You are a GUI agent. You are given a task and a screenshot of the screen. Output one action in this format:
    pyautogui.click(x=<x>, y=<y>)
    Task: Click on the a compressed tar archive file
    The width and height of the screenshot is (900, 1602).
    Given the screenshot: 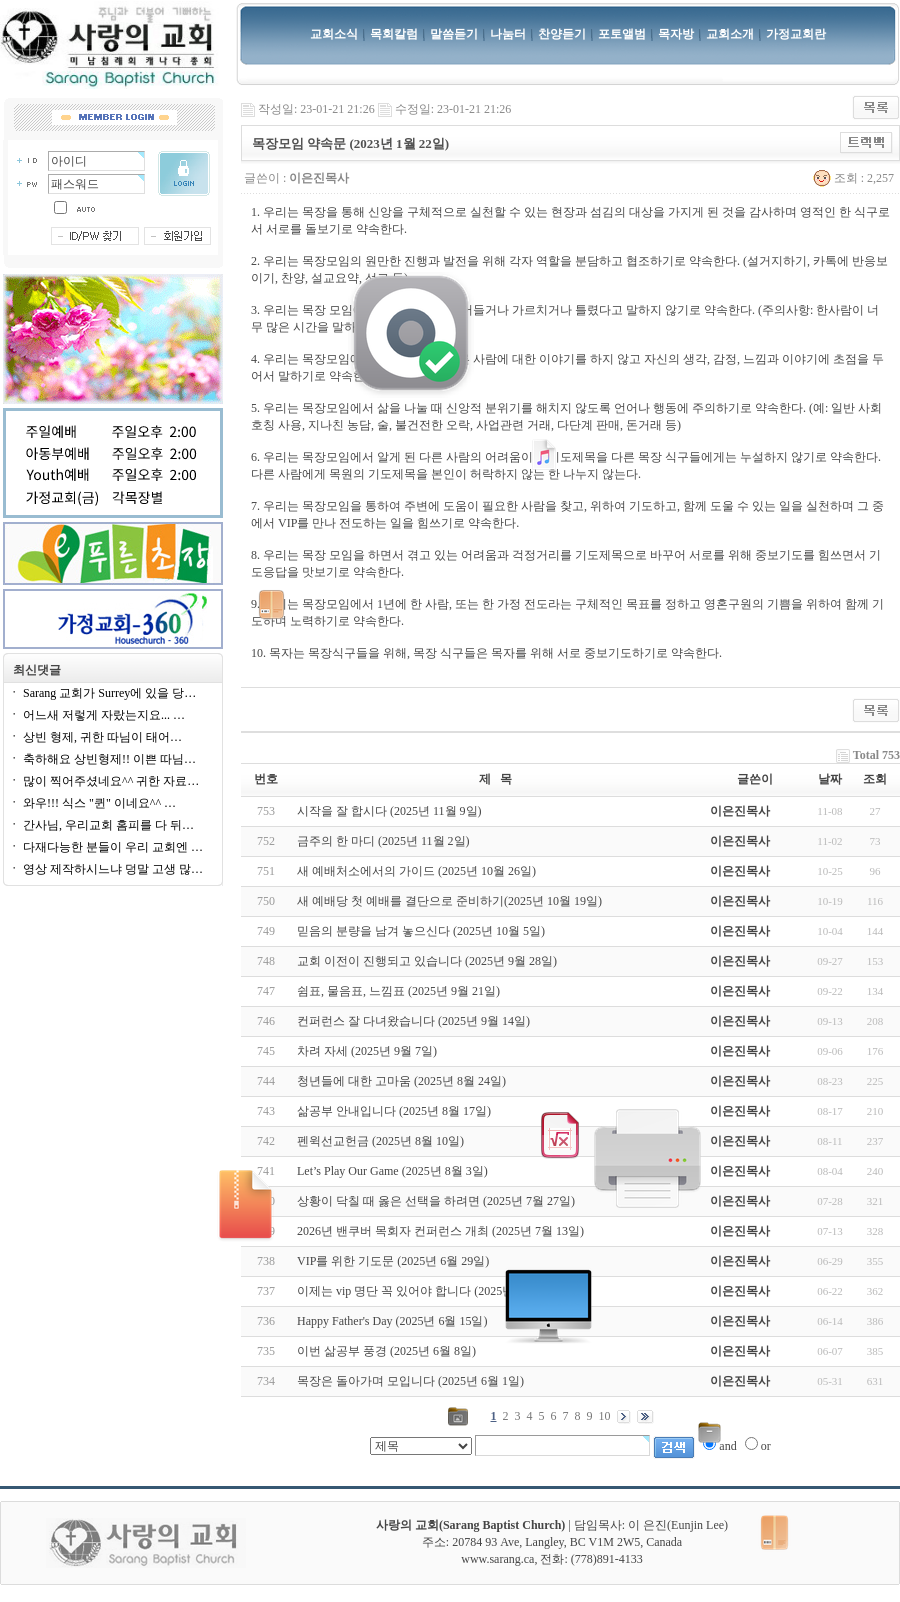 What is the action you would take?
    pyautogui.click(x=245, y=1205)
    